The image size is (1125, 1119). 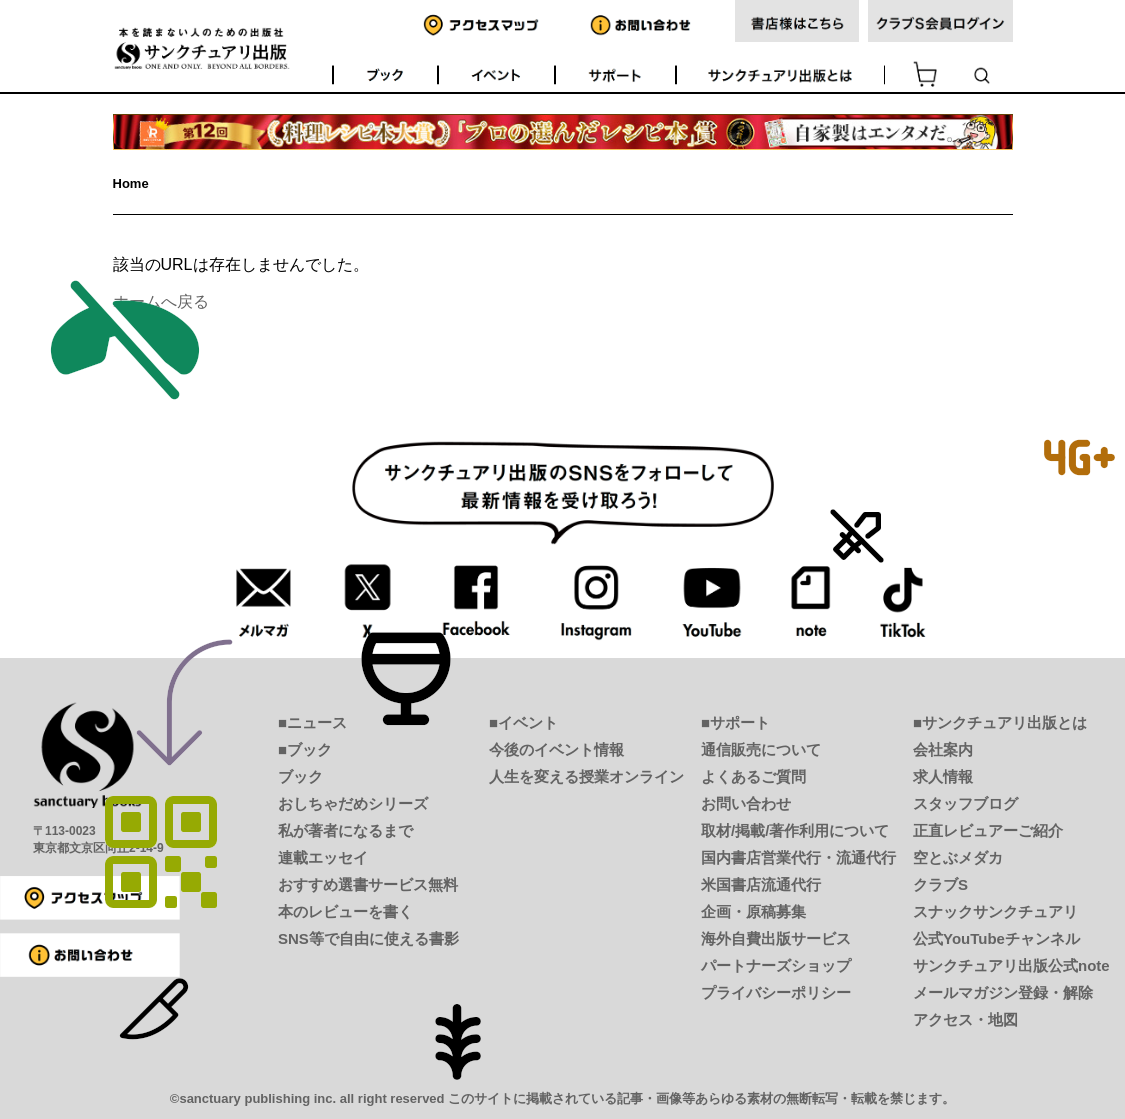 What do you see at coordinates (161, 852) in the screenshot?
I see `scan or generate a QR code` at bounding box center [161, 852].